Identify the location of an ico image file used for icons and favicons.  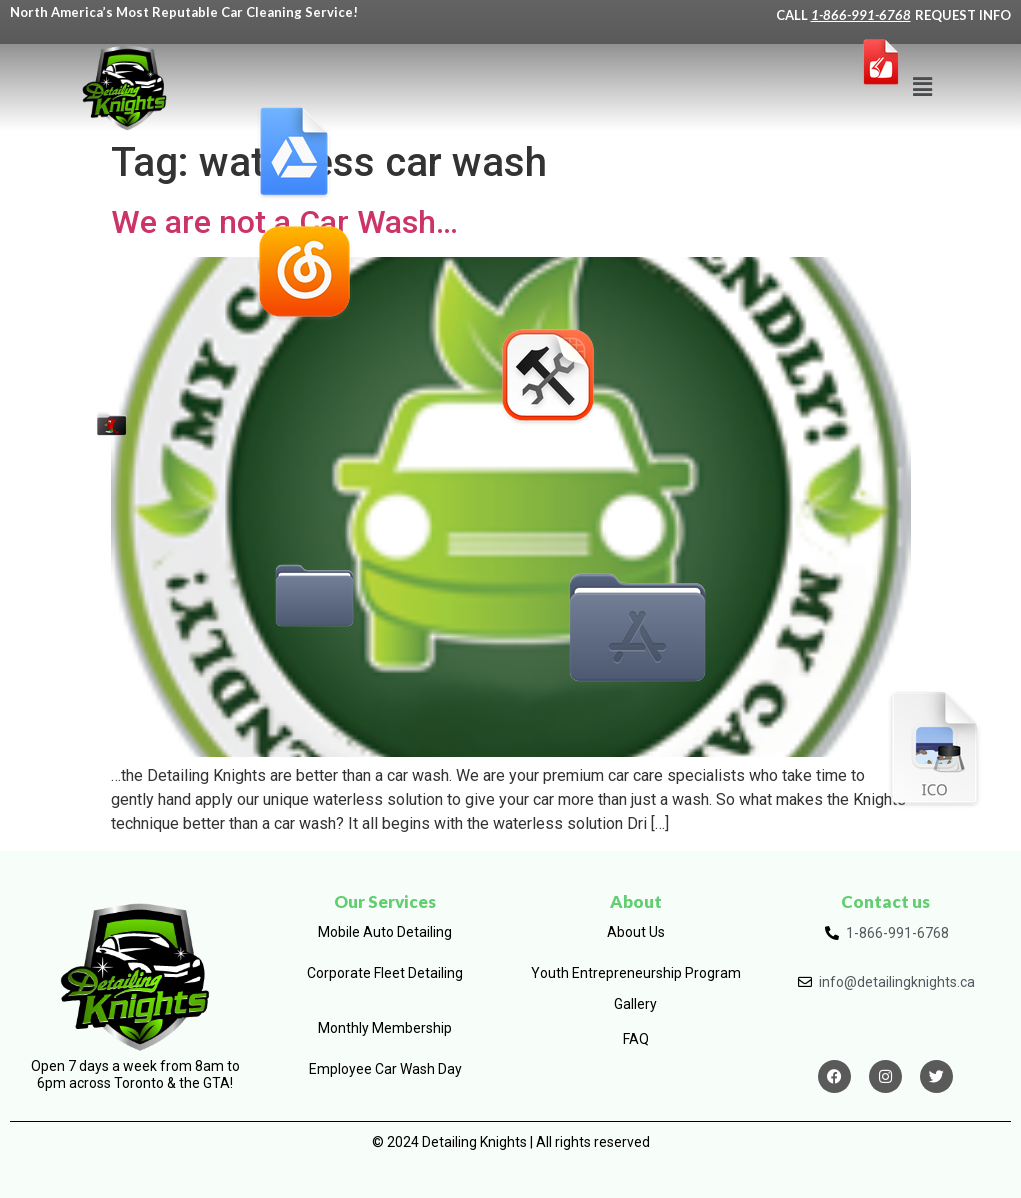
(934, 749).